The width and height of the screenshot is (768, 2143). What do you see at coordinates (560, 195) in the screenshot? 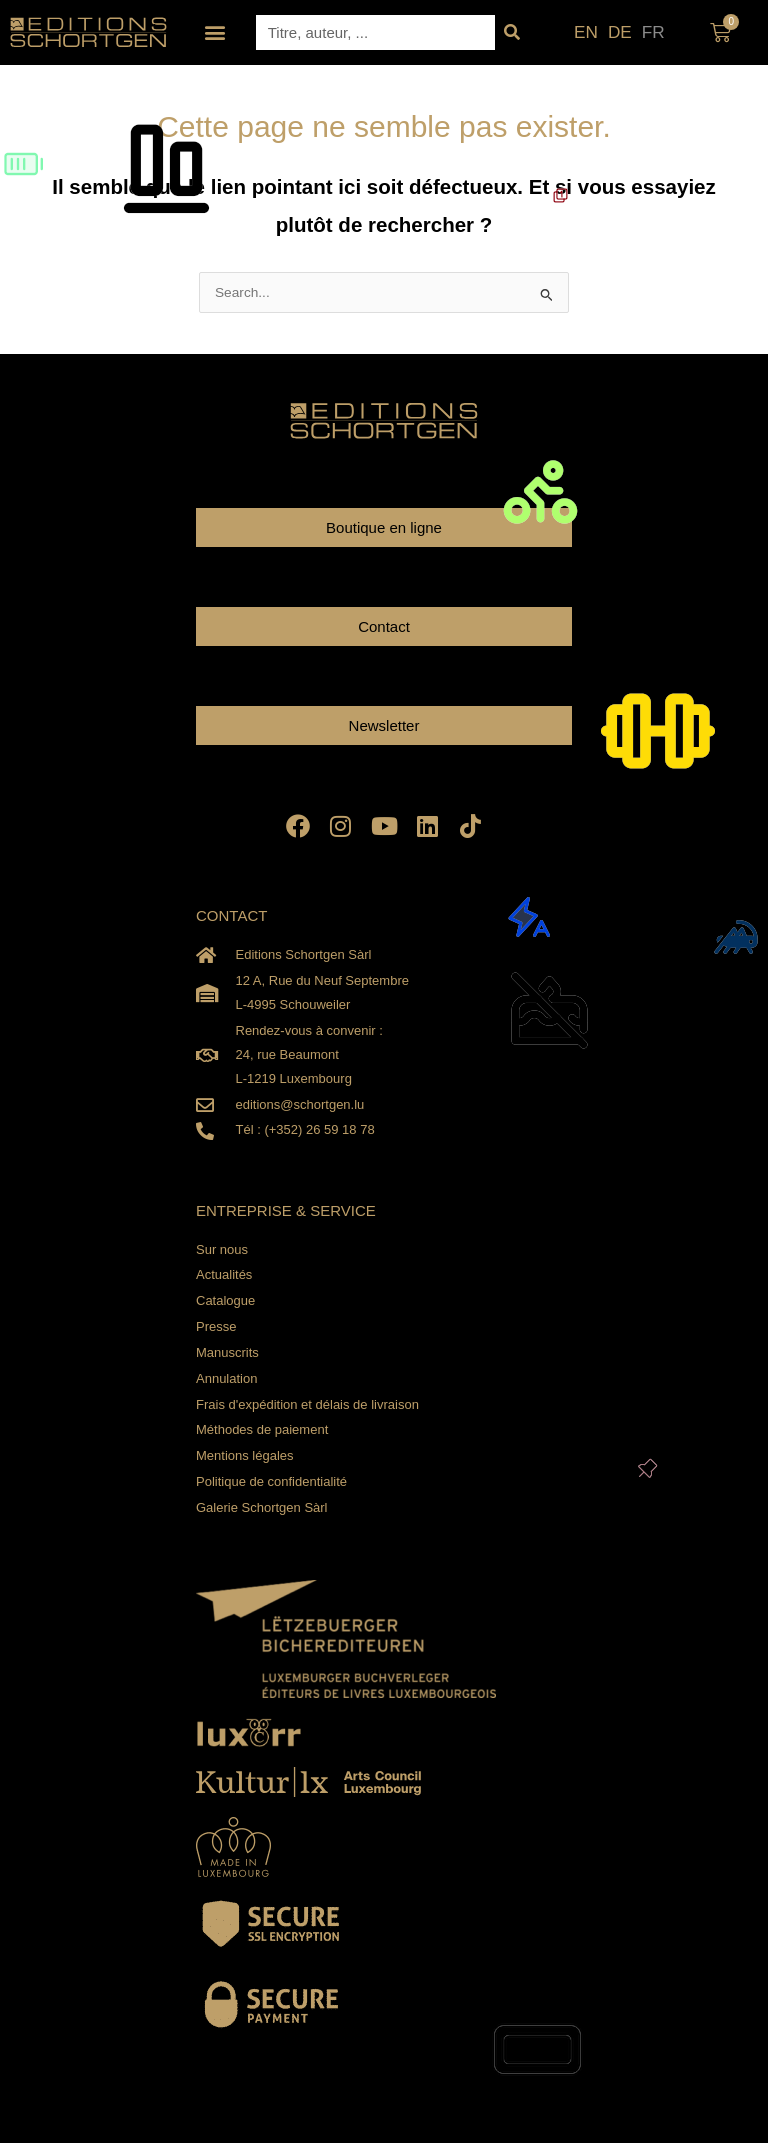
I see `view first item in a collection` at bounding box center [560, 195].